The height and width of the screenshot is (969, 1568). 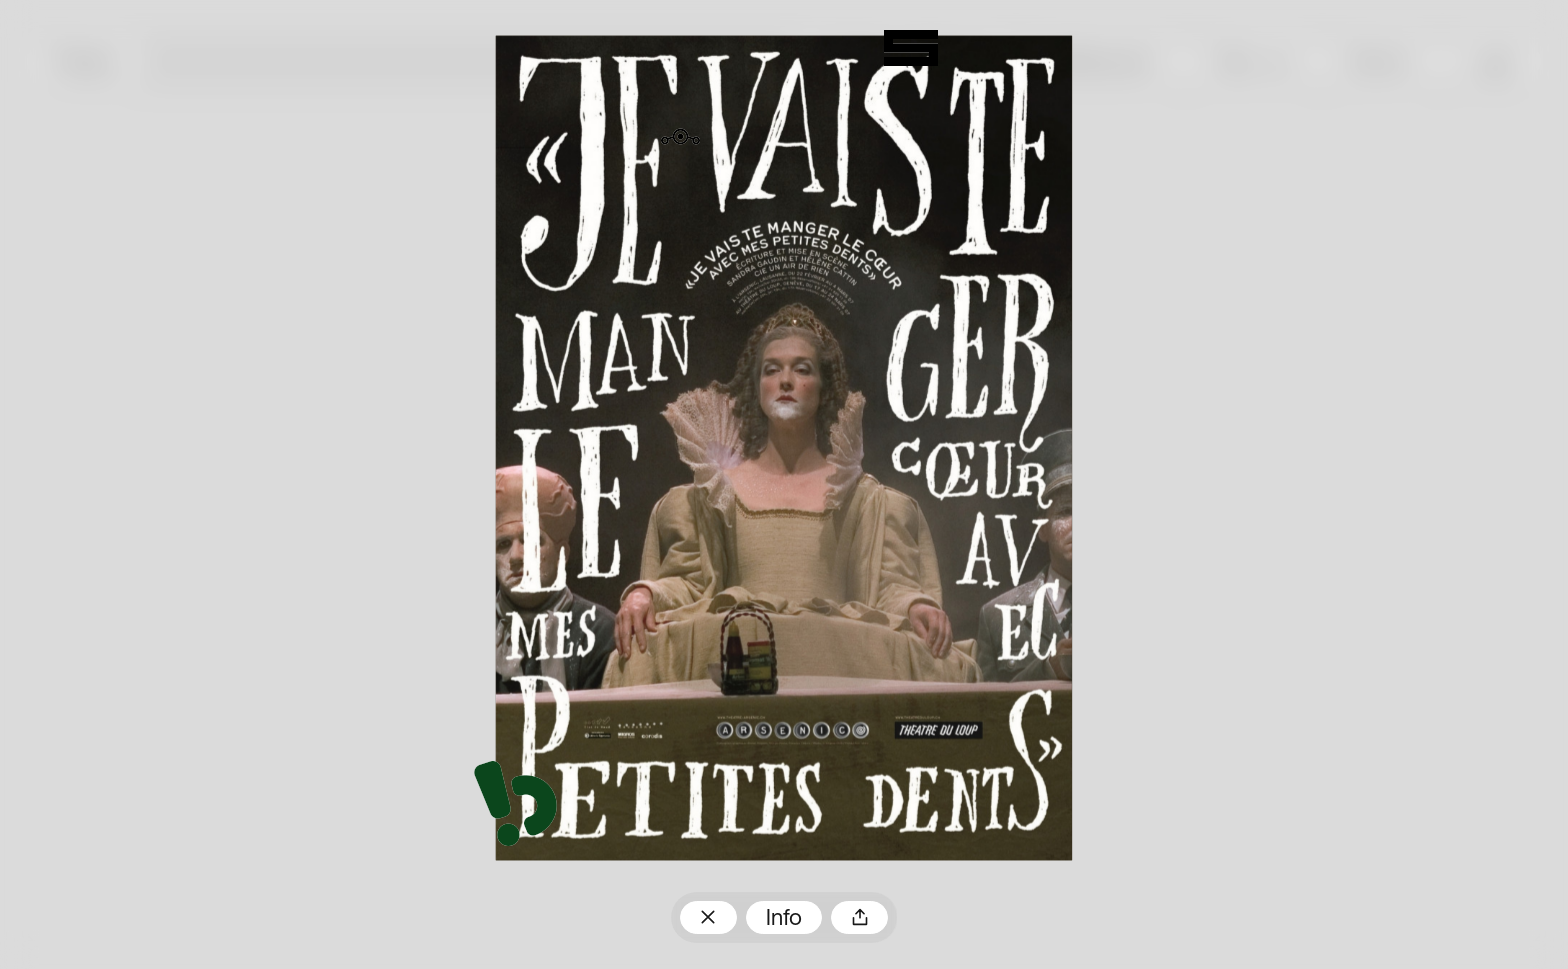 What do you see at coordinates (680, 136) in the screenshot?
I see `lineageos logo` at bounding box center [680, 136].